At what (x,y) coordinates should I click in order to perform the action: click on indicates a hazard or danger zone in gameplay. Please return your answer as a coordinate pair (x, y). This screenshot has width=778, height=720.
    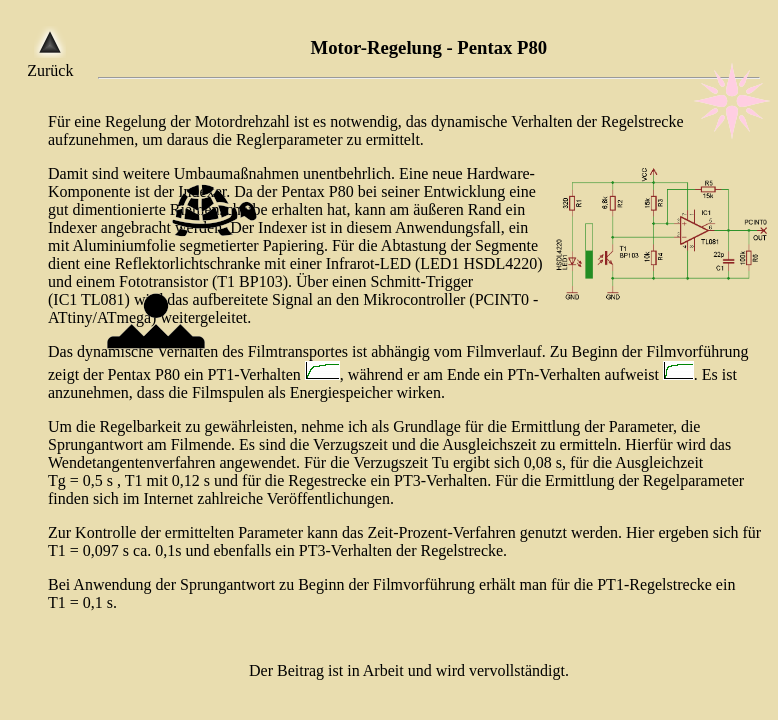
    Looking at the image, I should click on (732, 101).